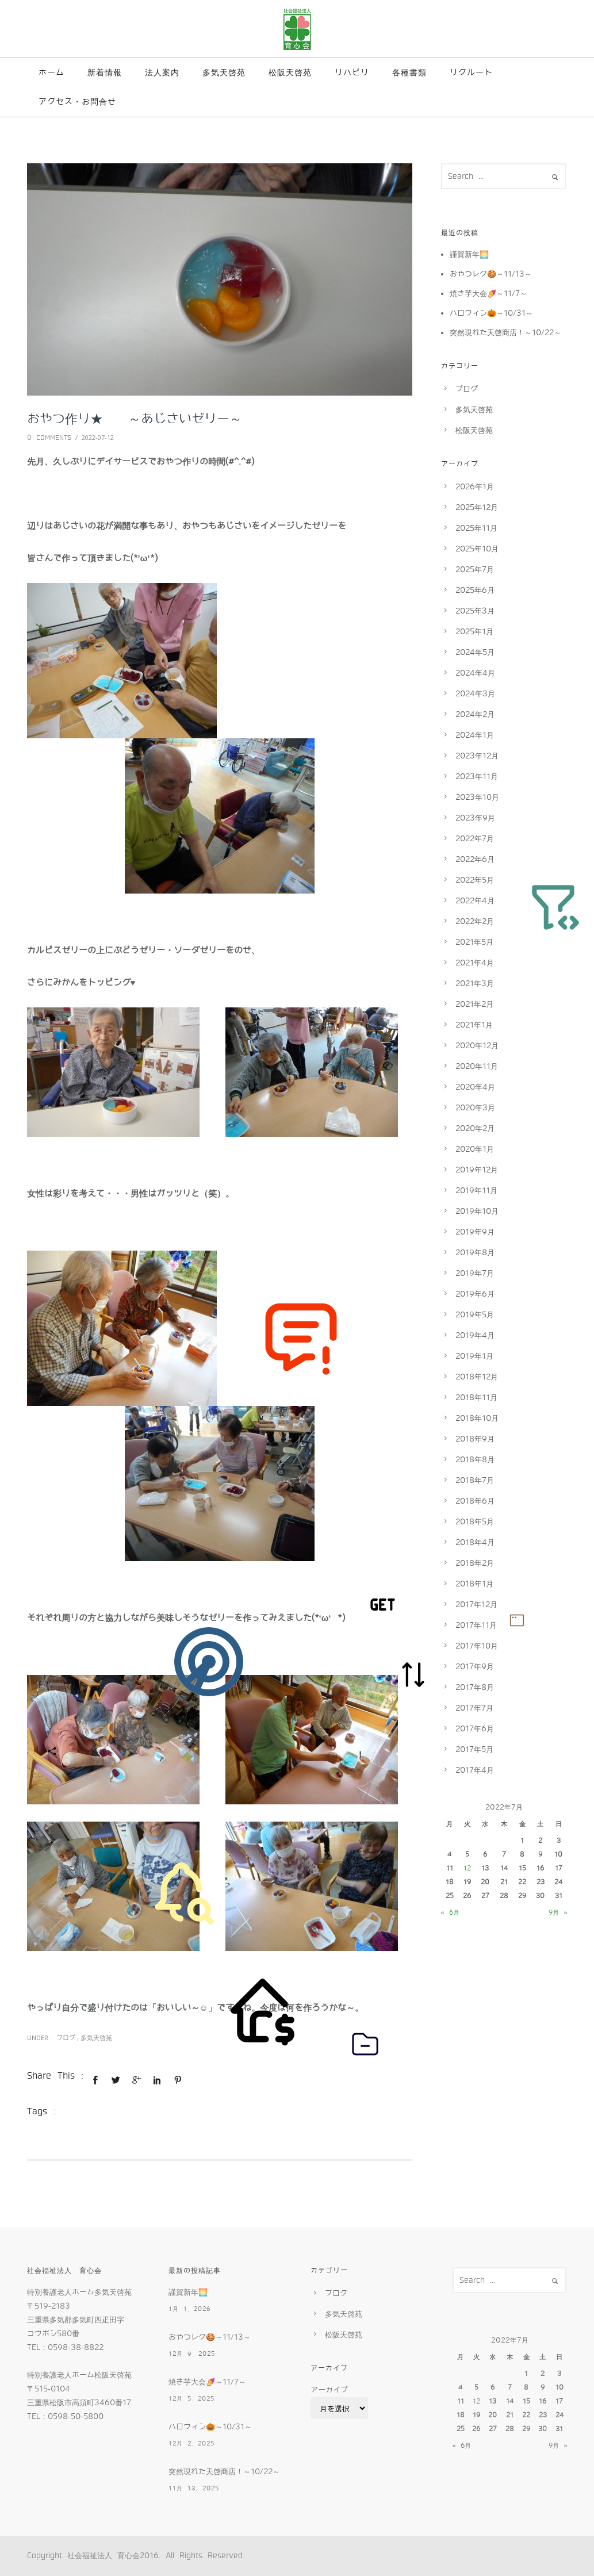 This screenshot has width=594, height=2576. I want to click on share content with others, so click(52, 1751).